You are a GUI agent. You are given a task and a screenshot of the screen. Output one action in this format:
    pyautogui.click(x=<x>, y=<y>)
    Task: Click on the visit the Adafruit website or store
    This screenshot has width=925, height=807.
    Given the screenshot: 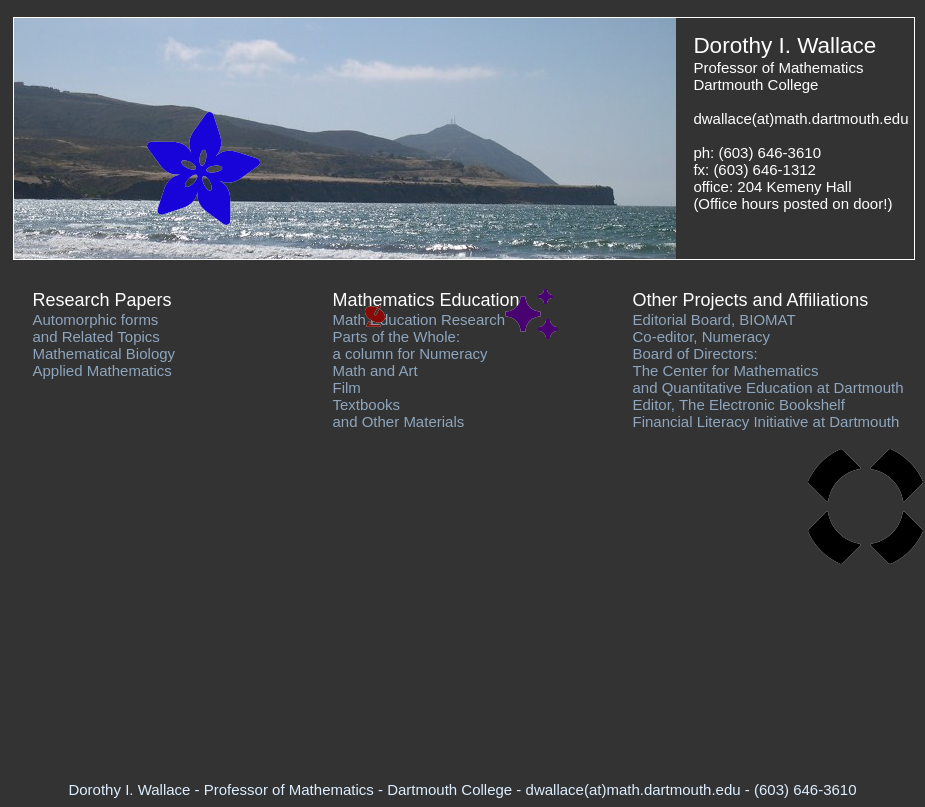 What is the action you would take?
    pyautogui.click(x=203, y=168)
    